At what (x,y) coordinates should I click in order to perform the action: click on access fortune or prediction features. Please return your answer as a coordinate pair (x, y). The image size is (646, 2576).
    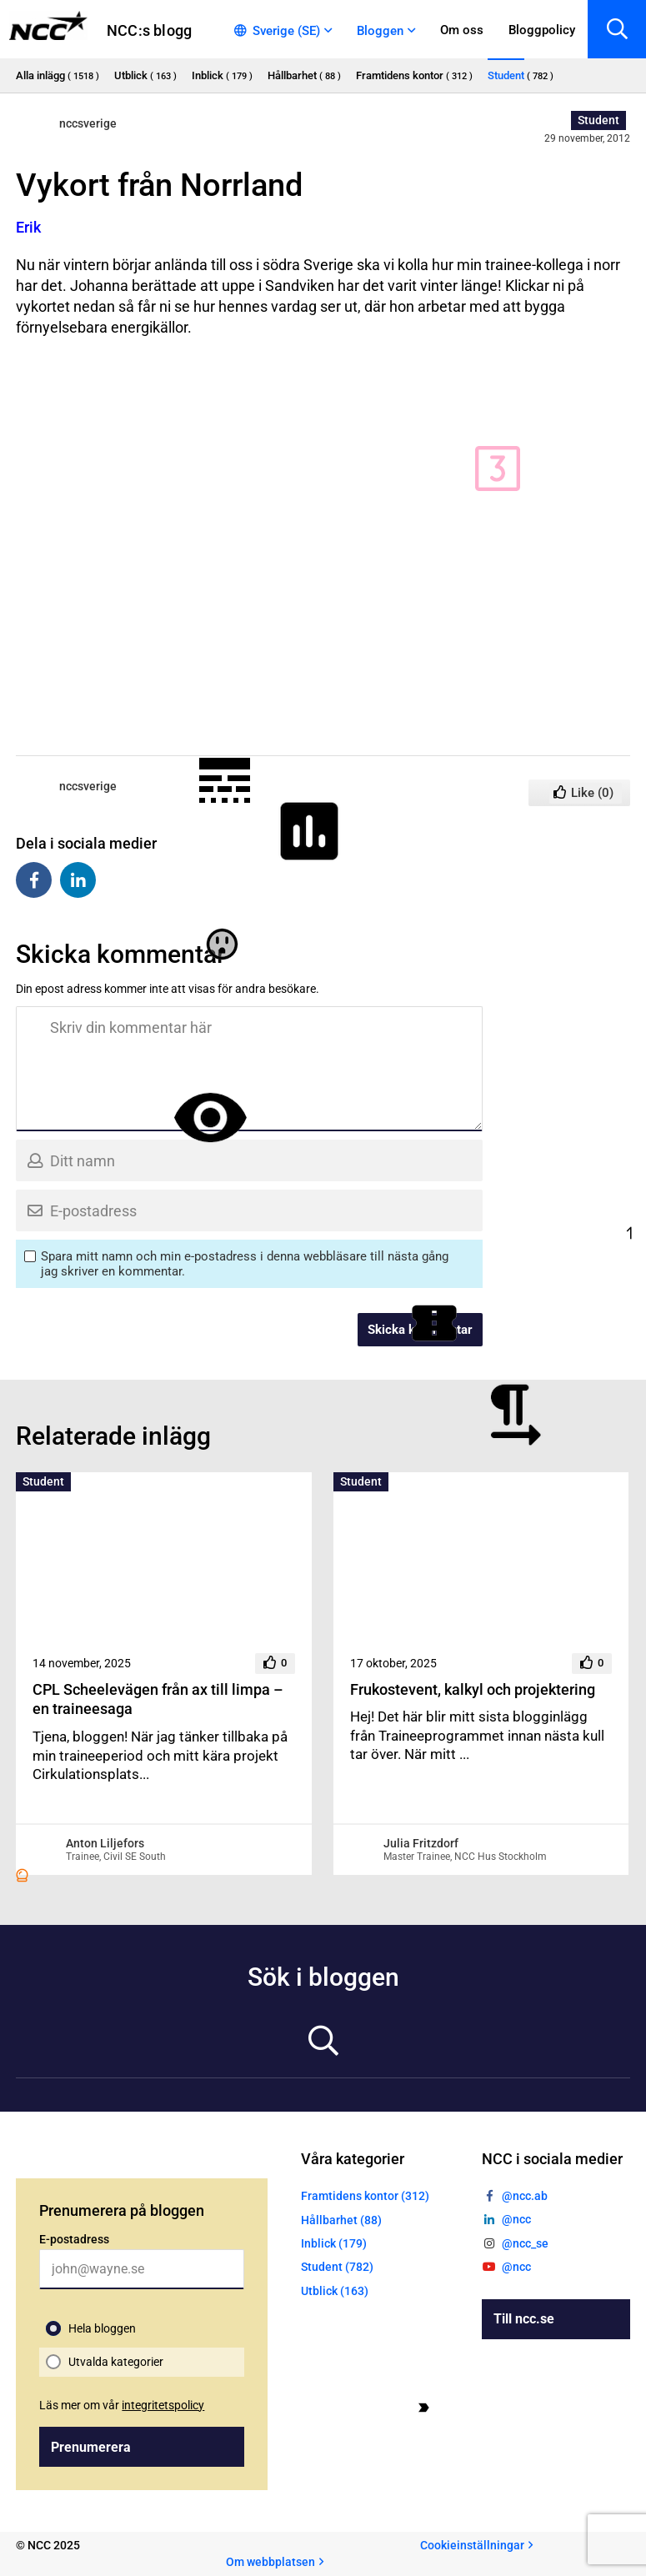
    Looking at the image, I should click on (22, 1875).